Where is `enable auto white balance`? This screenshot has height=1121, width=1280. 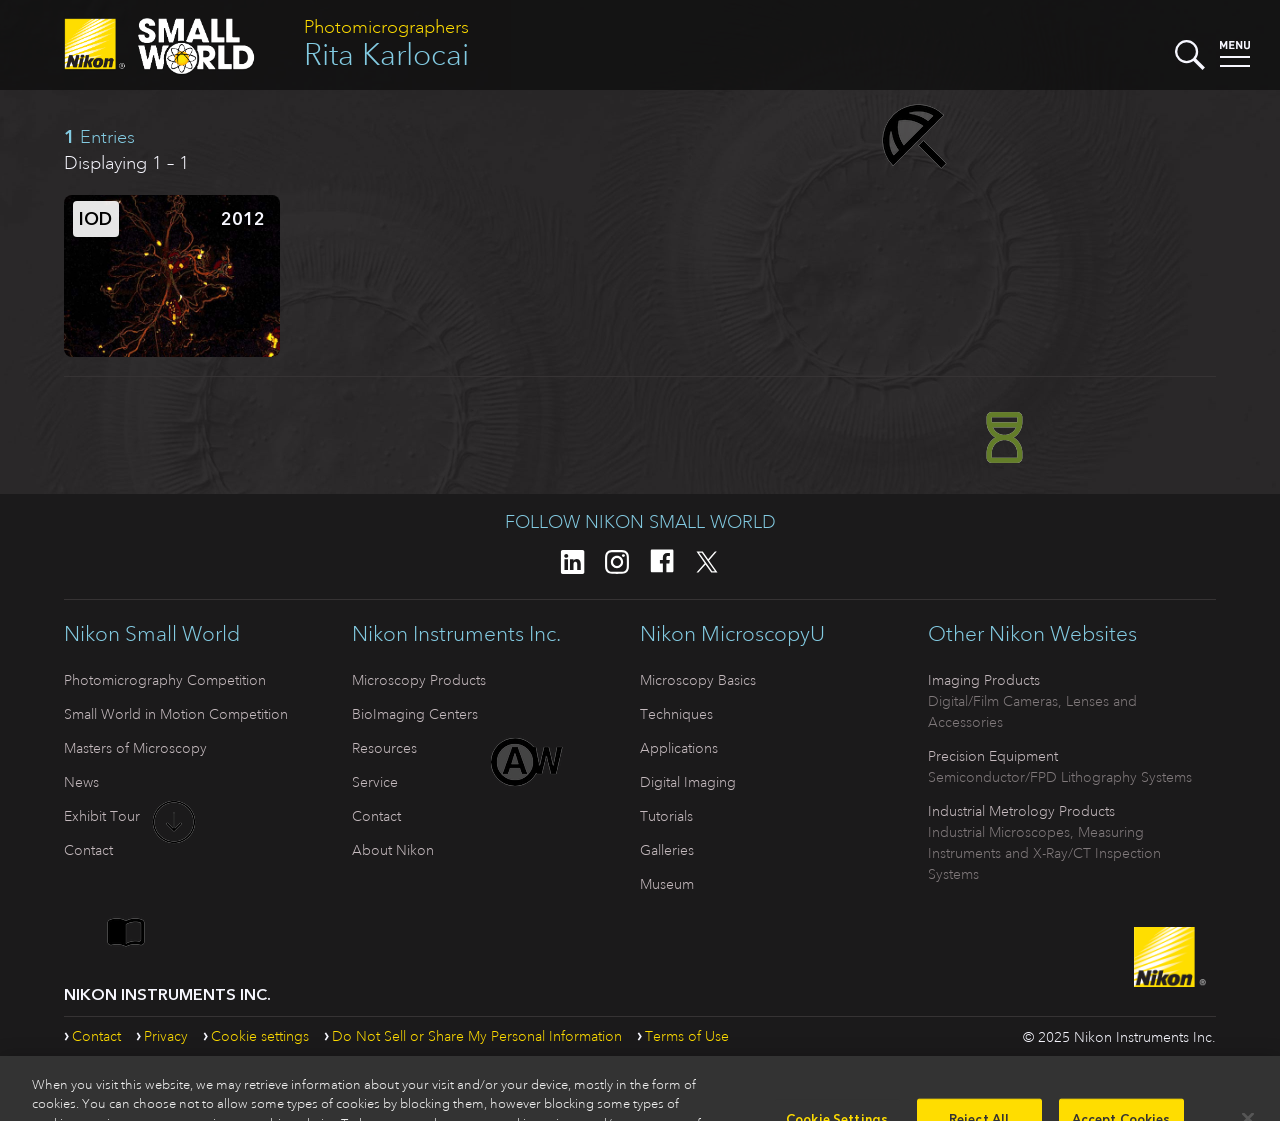 enable auto white balance is located at coordinates (527, 762).